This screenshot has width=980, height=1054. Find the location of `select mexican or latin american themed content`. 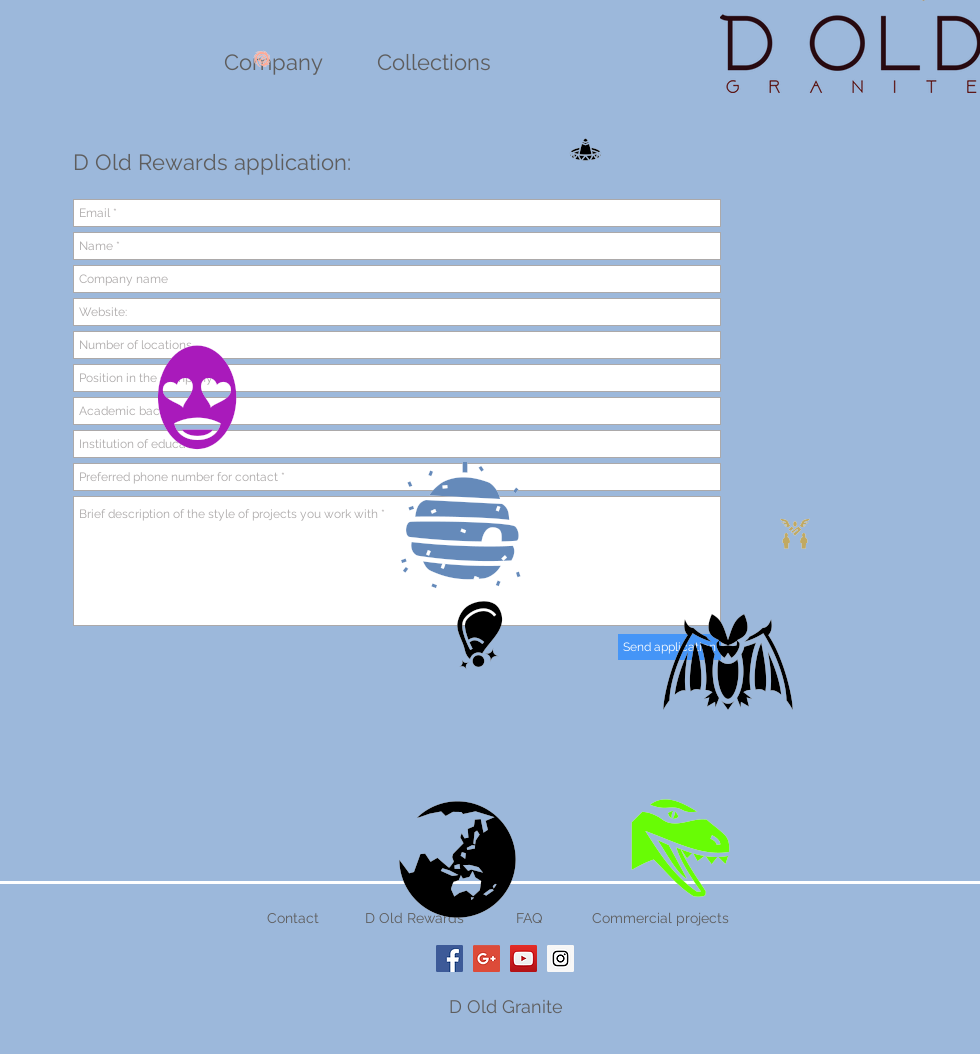

select mexican or latin american themed content is located at coordinates (585, 149).